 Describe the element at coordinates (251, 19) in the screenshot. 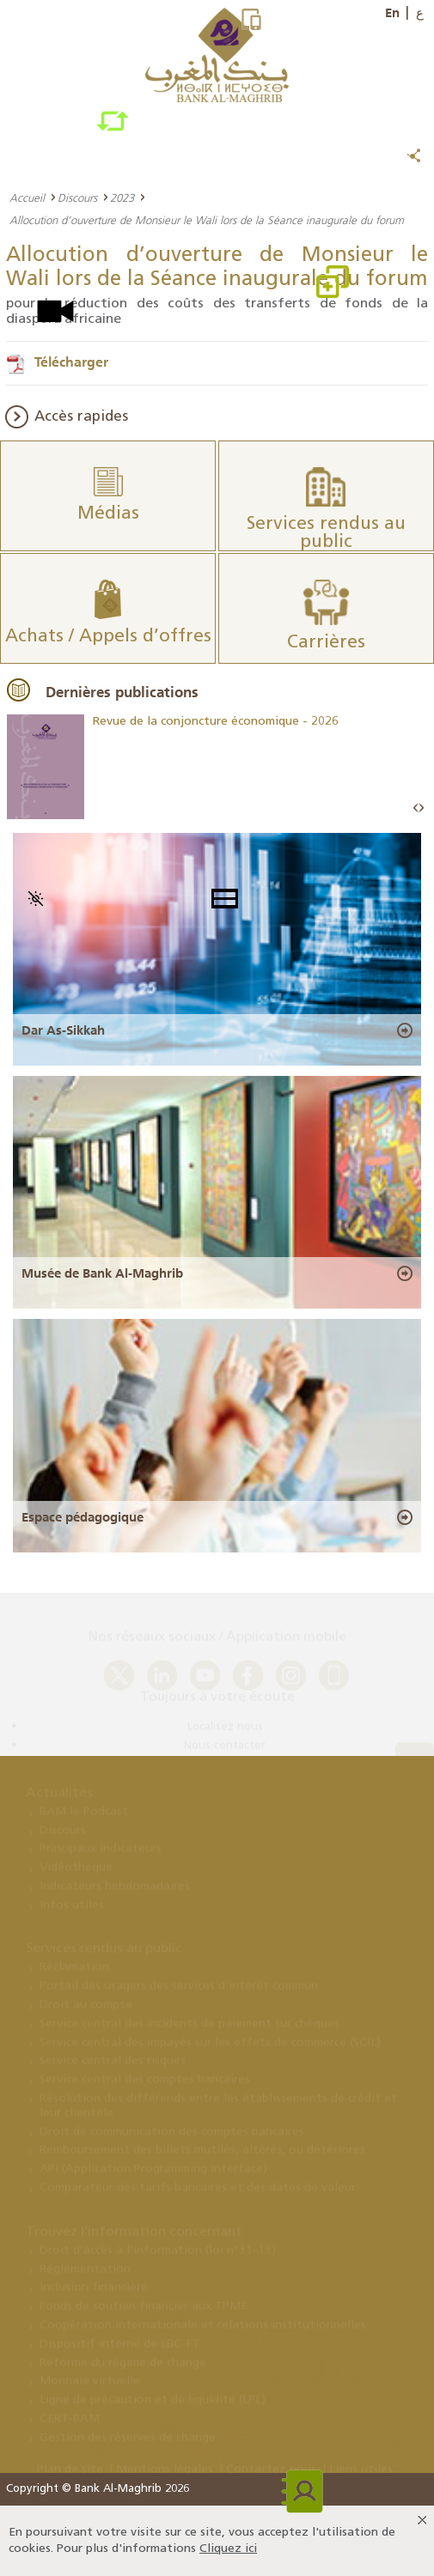

I see `manage connected mobile devices` at that location.